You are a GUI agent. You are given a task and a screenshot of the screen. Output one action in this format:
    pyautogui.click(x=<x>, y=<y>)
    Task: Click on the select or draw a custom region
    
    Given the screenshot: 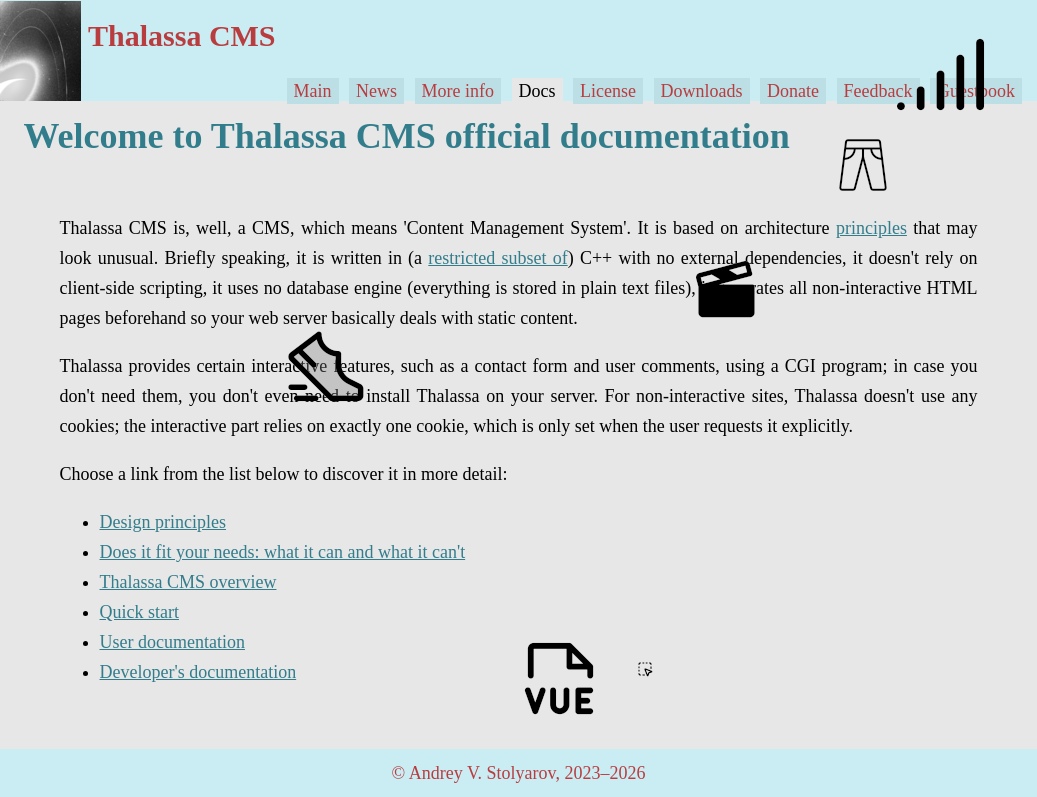 What is the action you would take?
    pyautogui.click(x=645, y=669)
    